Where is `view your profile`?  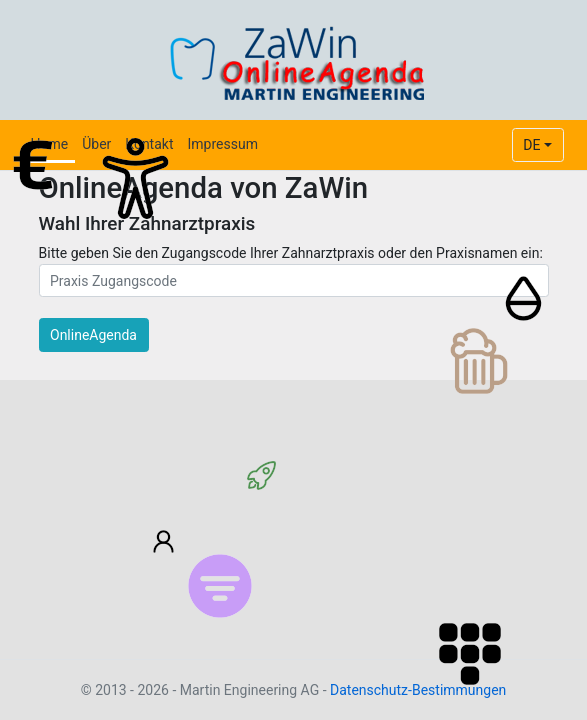
view your profile is located at coordinates (163, 541).